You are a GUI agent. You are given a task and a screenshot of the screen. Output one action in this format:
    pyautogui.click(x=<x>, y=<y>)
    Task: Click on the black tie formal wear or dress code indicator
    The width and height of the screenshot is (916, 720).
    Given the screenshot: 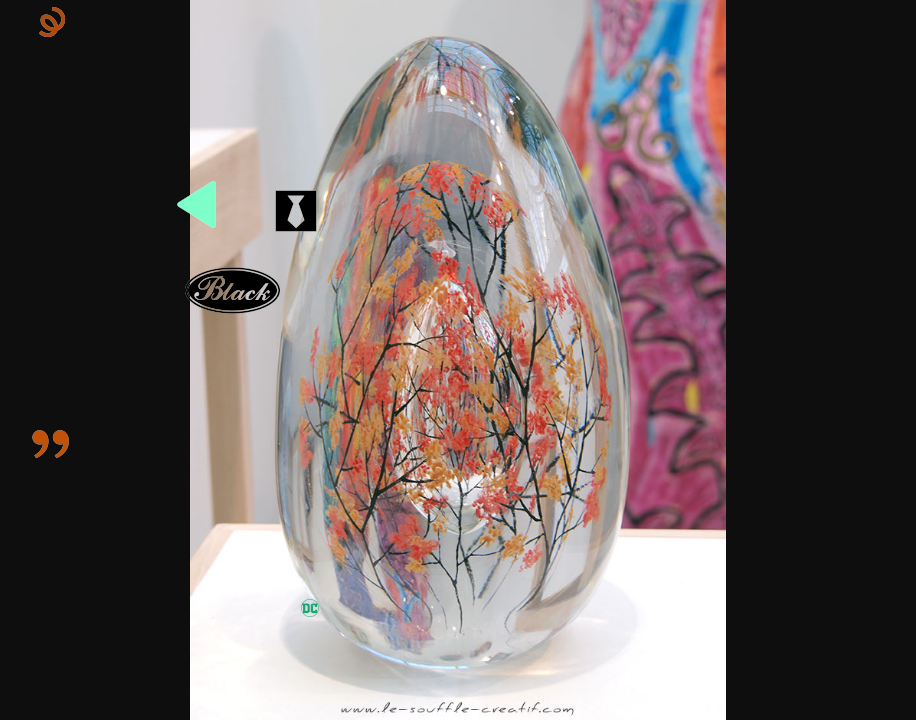 What is the action you would take?
    pyautogui.click(x=296, y=211)
    